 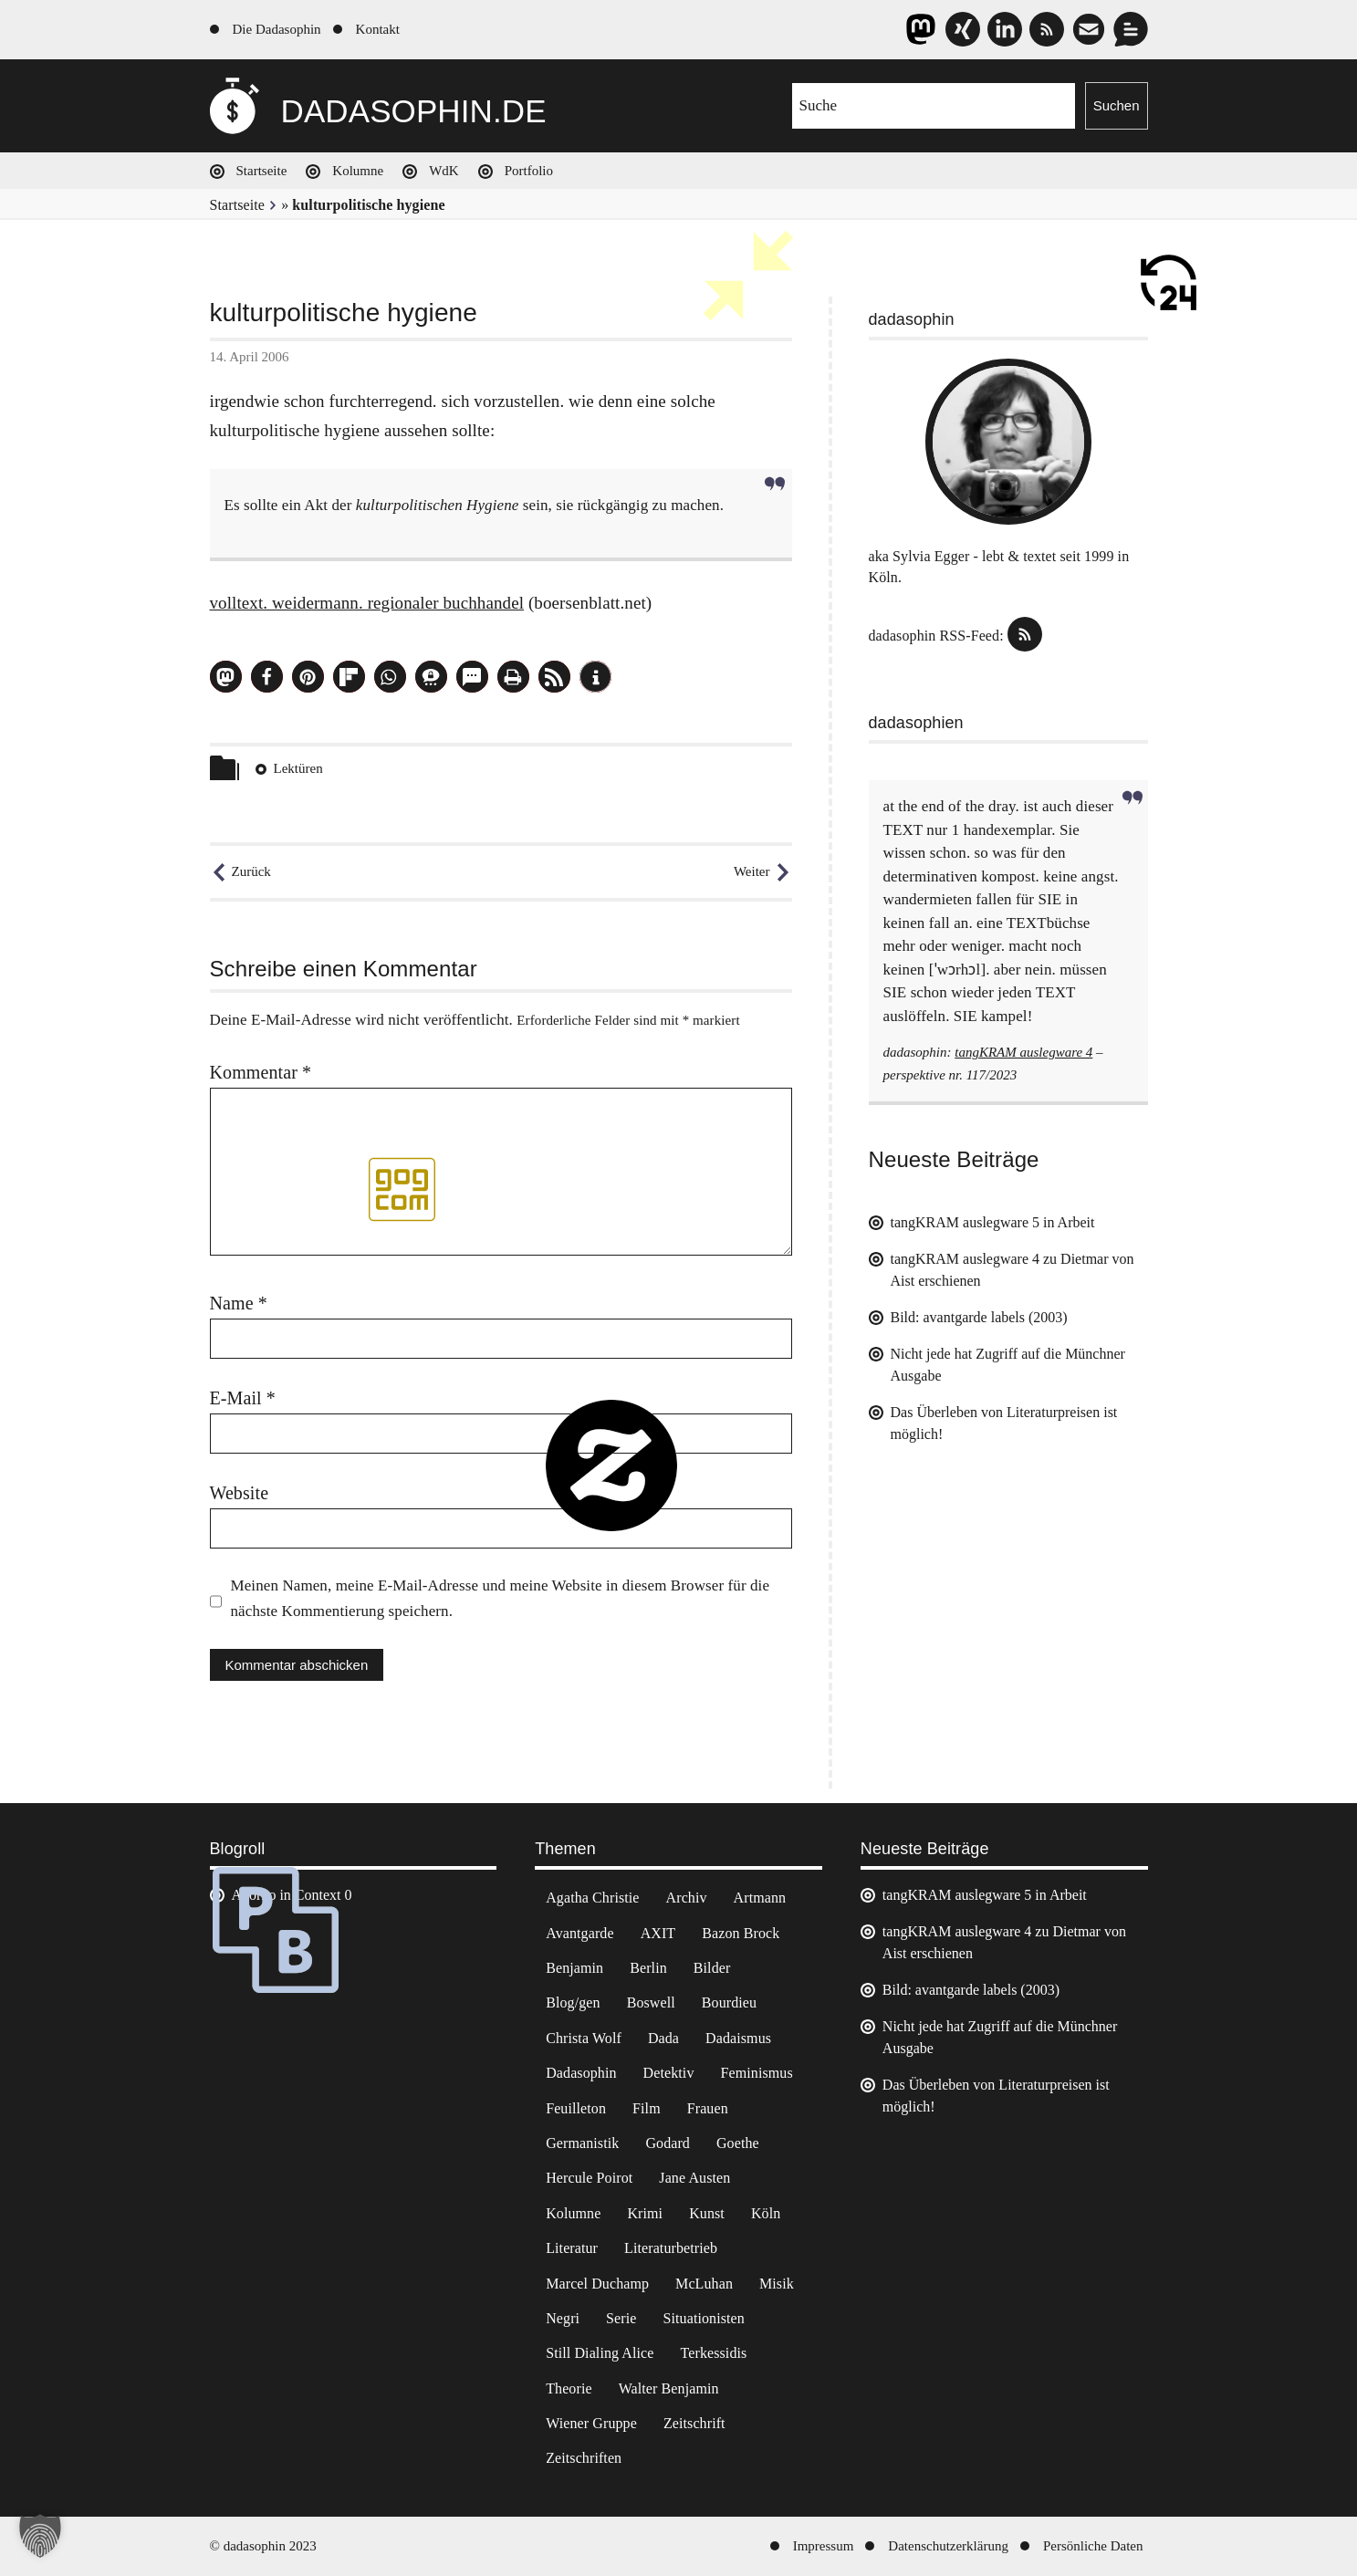 What do you see at coordinates (276, 1930) in the screenshot?
I see `pocketbase logo - open-source backend service` at bounding box center [276, 1930].